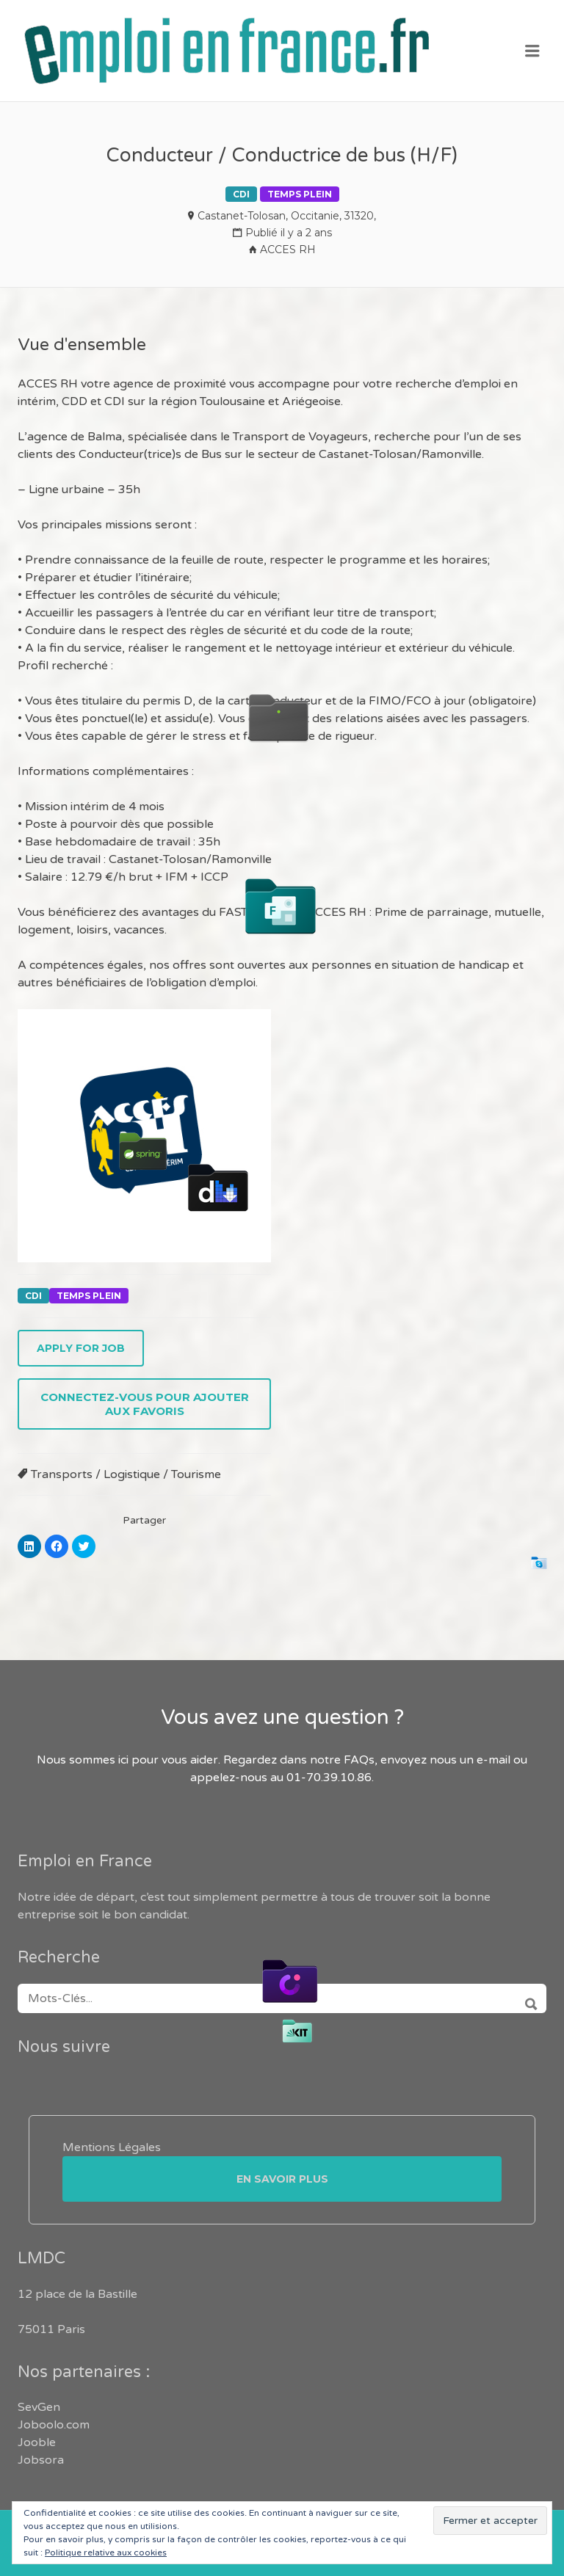 Image resolution: width=564 pixels, height=2576 pixels. I want to click on open wondershare democreator project folder, so click(289, 1982).